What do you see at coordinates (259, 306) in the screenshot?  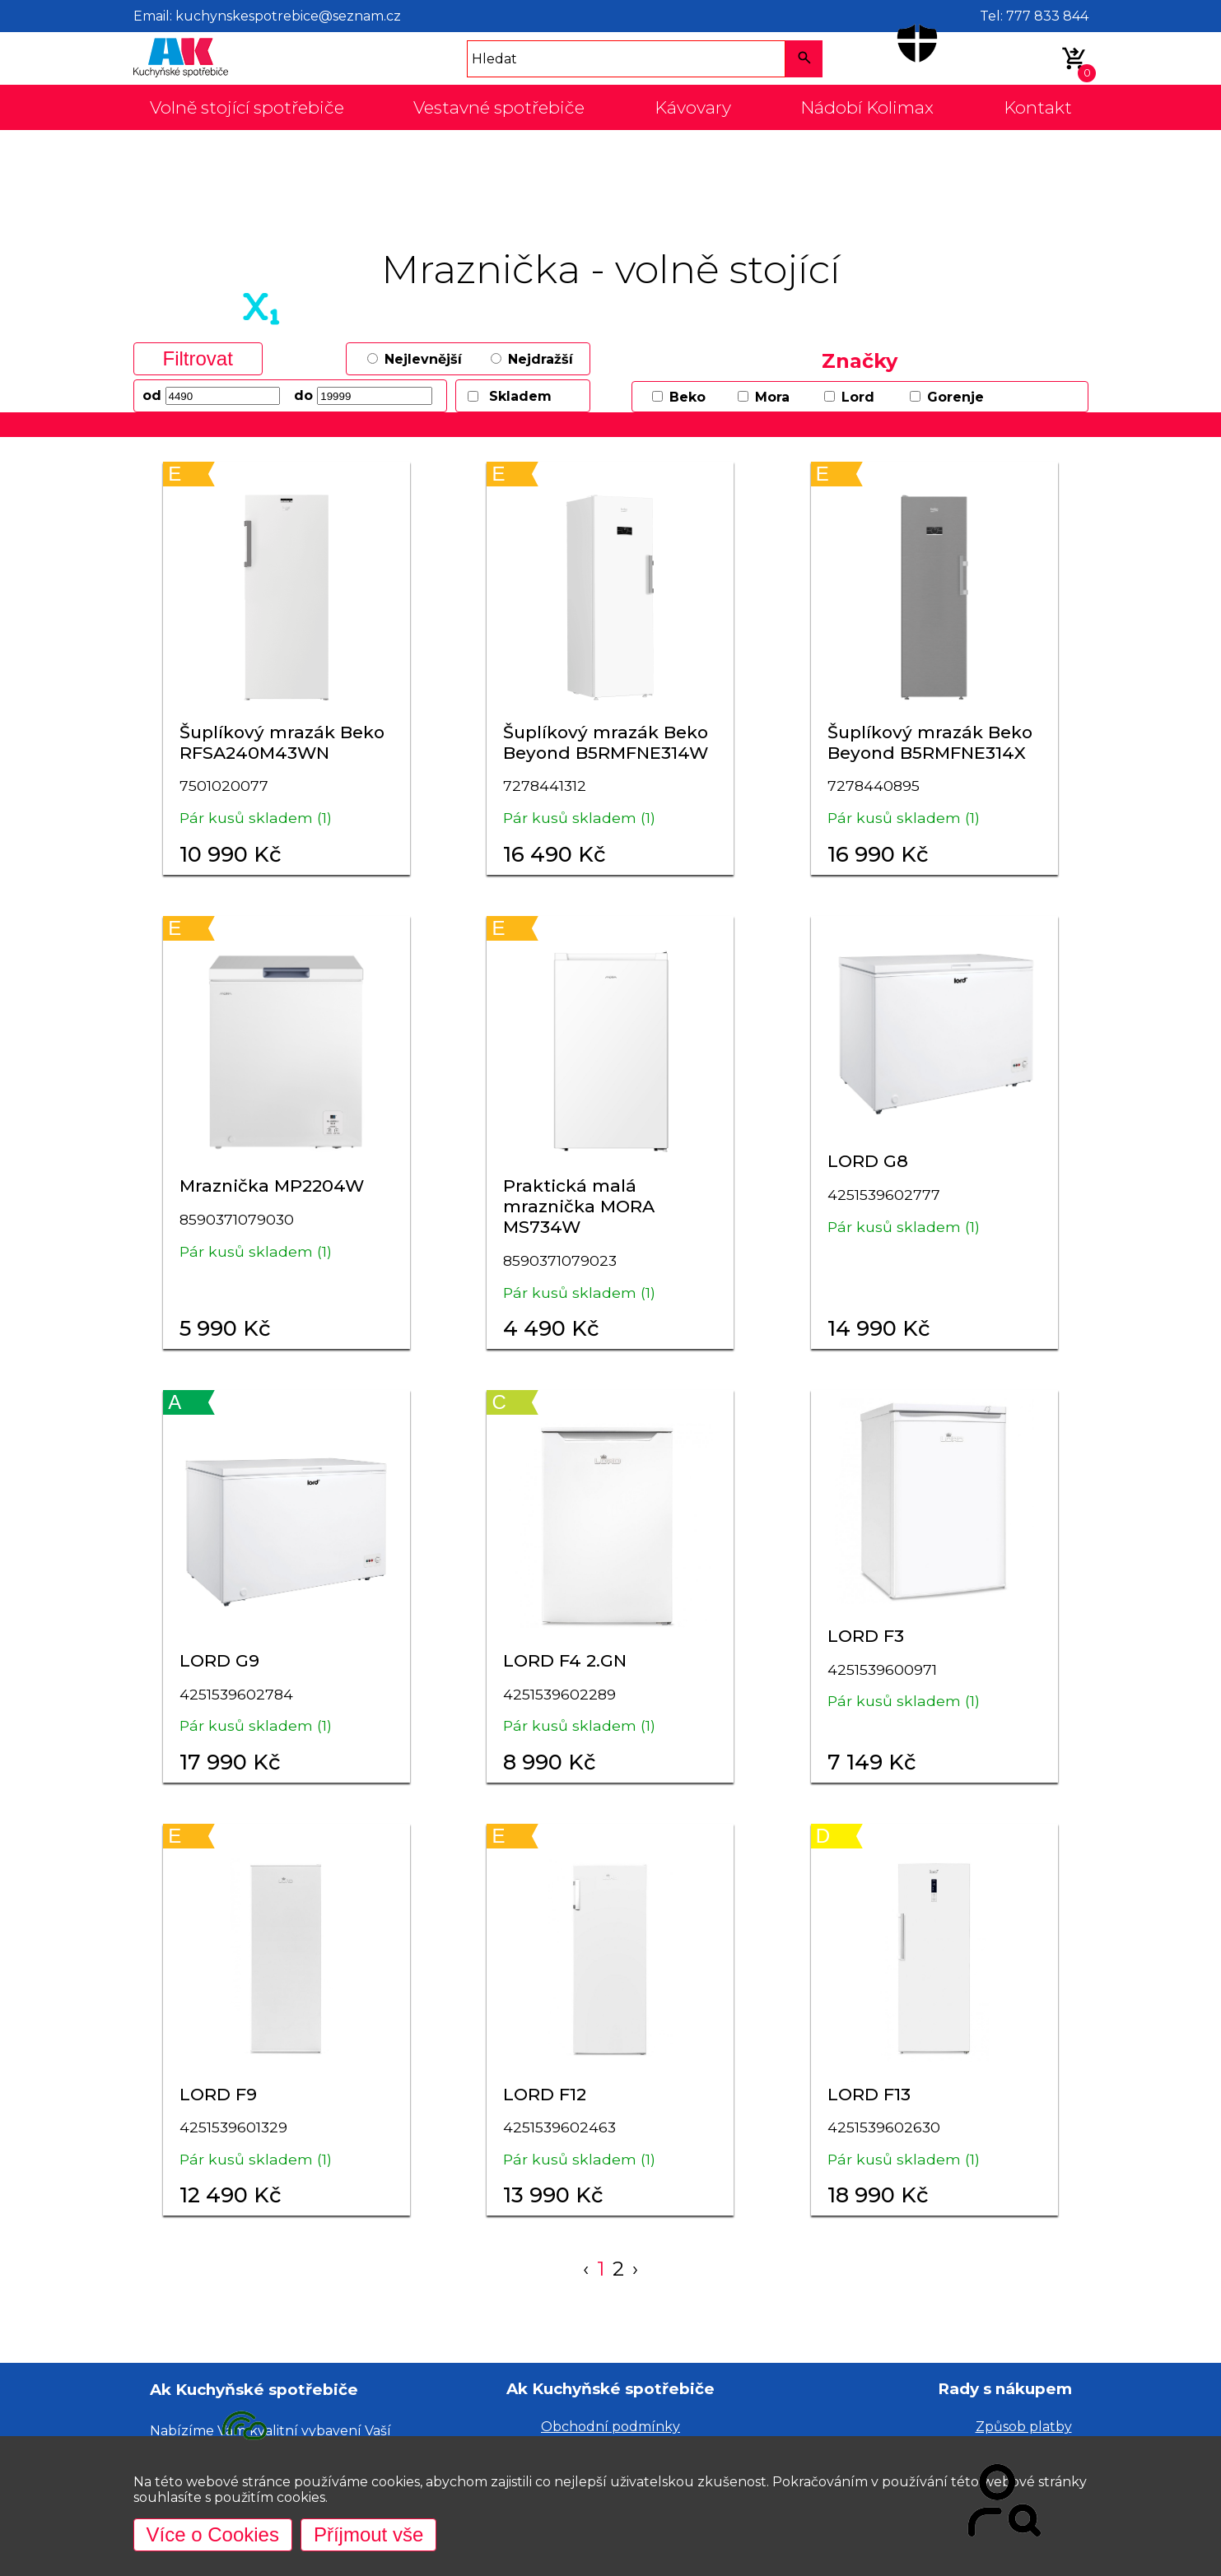 I see `format text as subscript` at bounding box center [259, 306].